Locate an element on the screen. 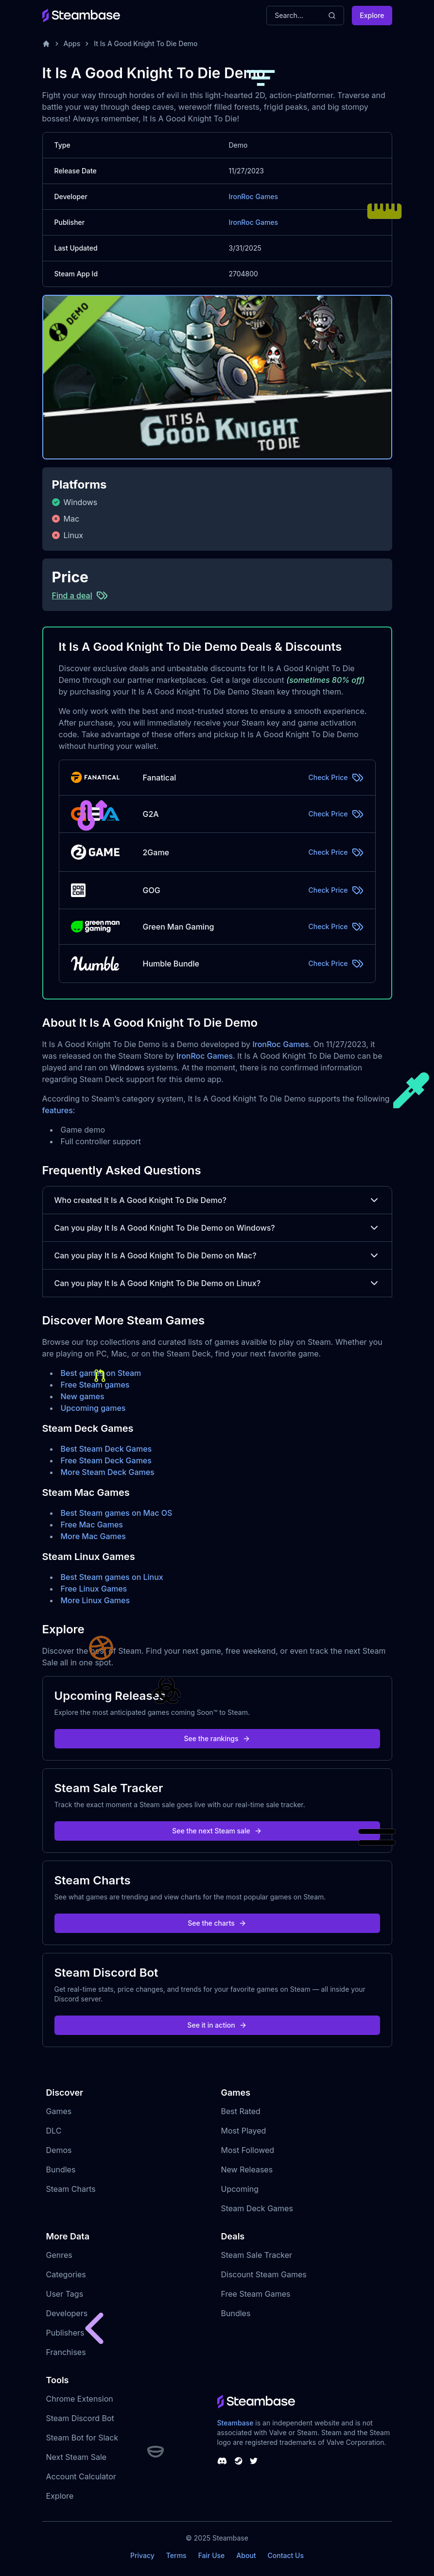  visit dribbble profile or portfolio is located at coordinates (101, 1648).